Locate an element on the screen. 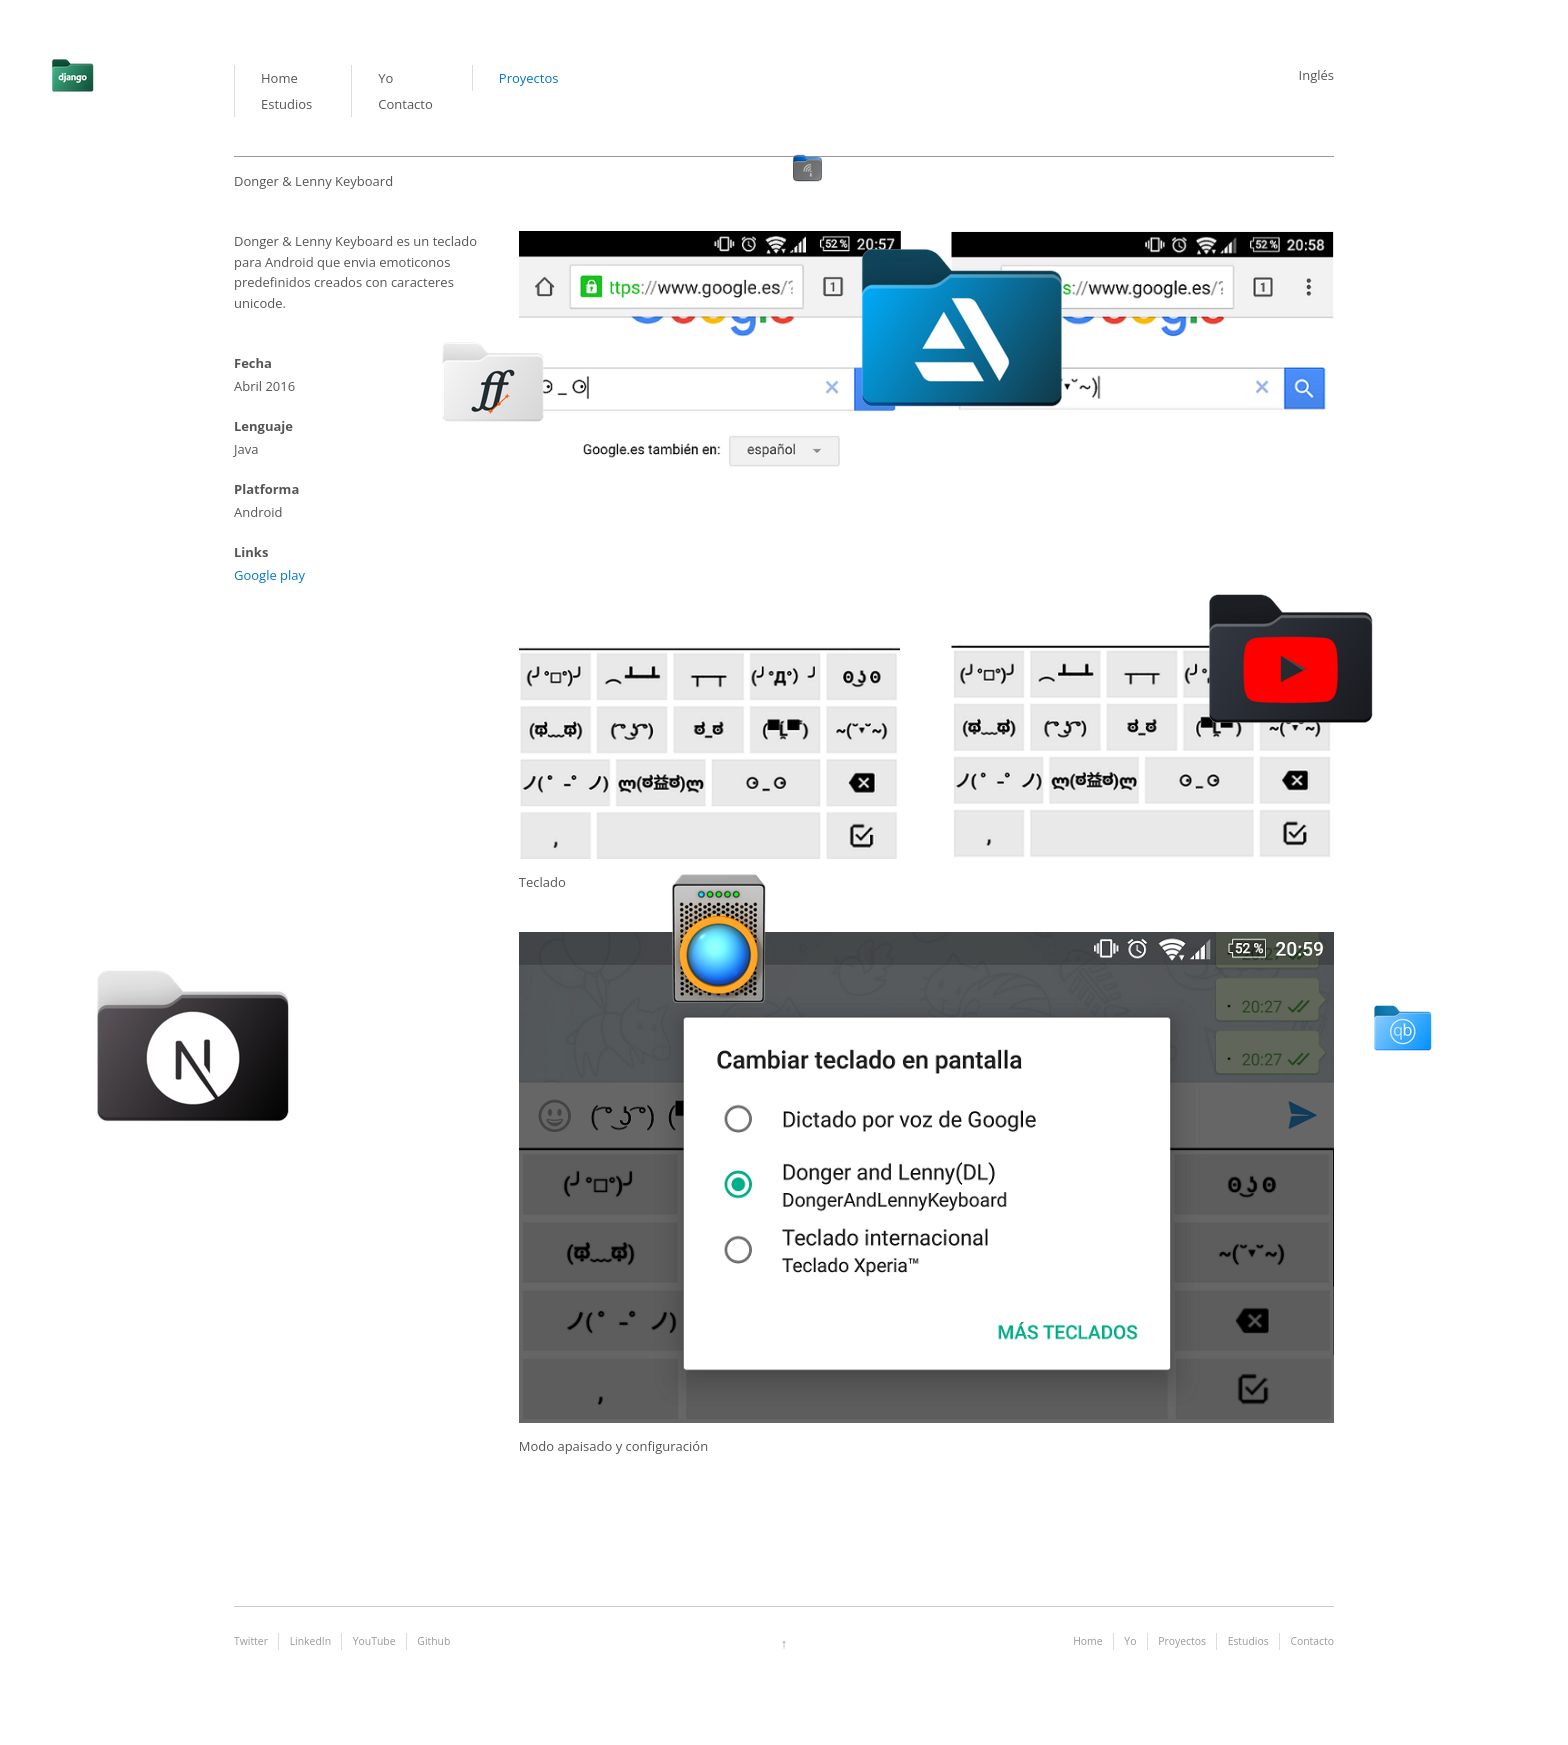 The height and width of the screenshot is (1745, 1568). folder for artstation project files is located at coordinates (961, 333).